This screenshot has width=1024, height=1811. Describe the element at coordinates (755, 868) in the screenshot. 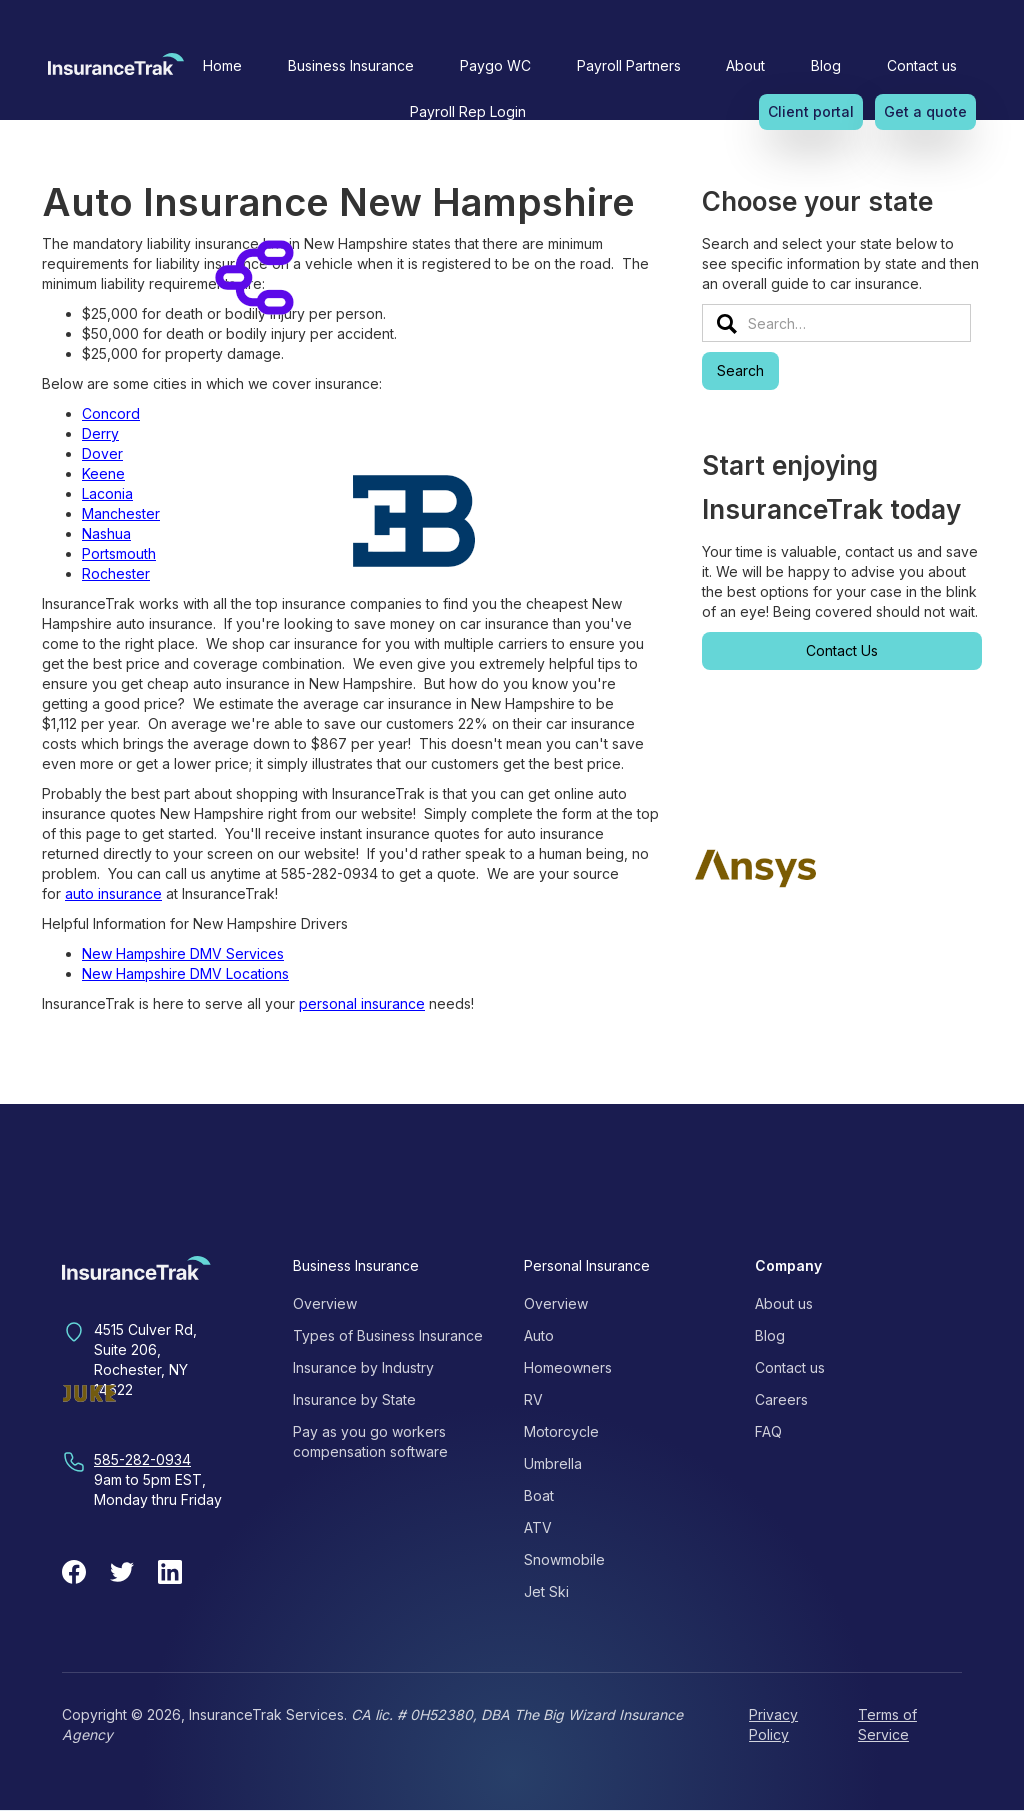

I see `ansys engineering simulation software logo` at that location.